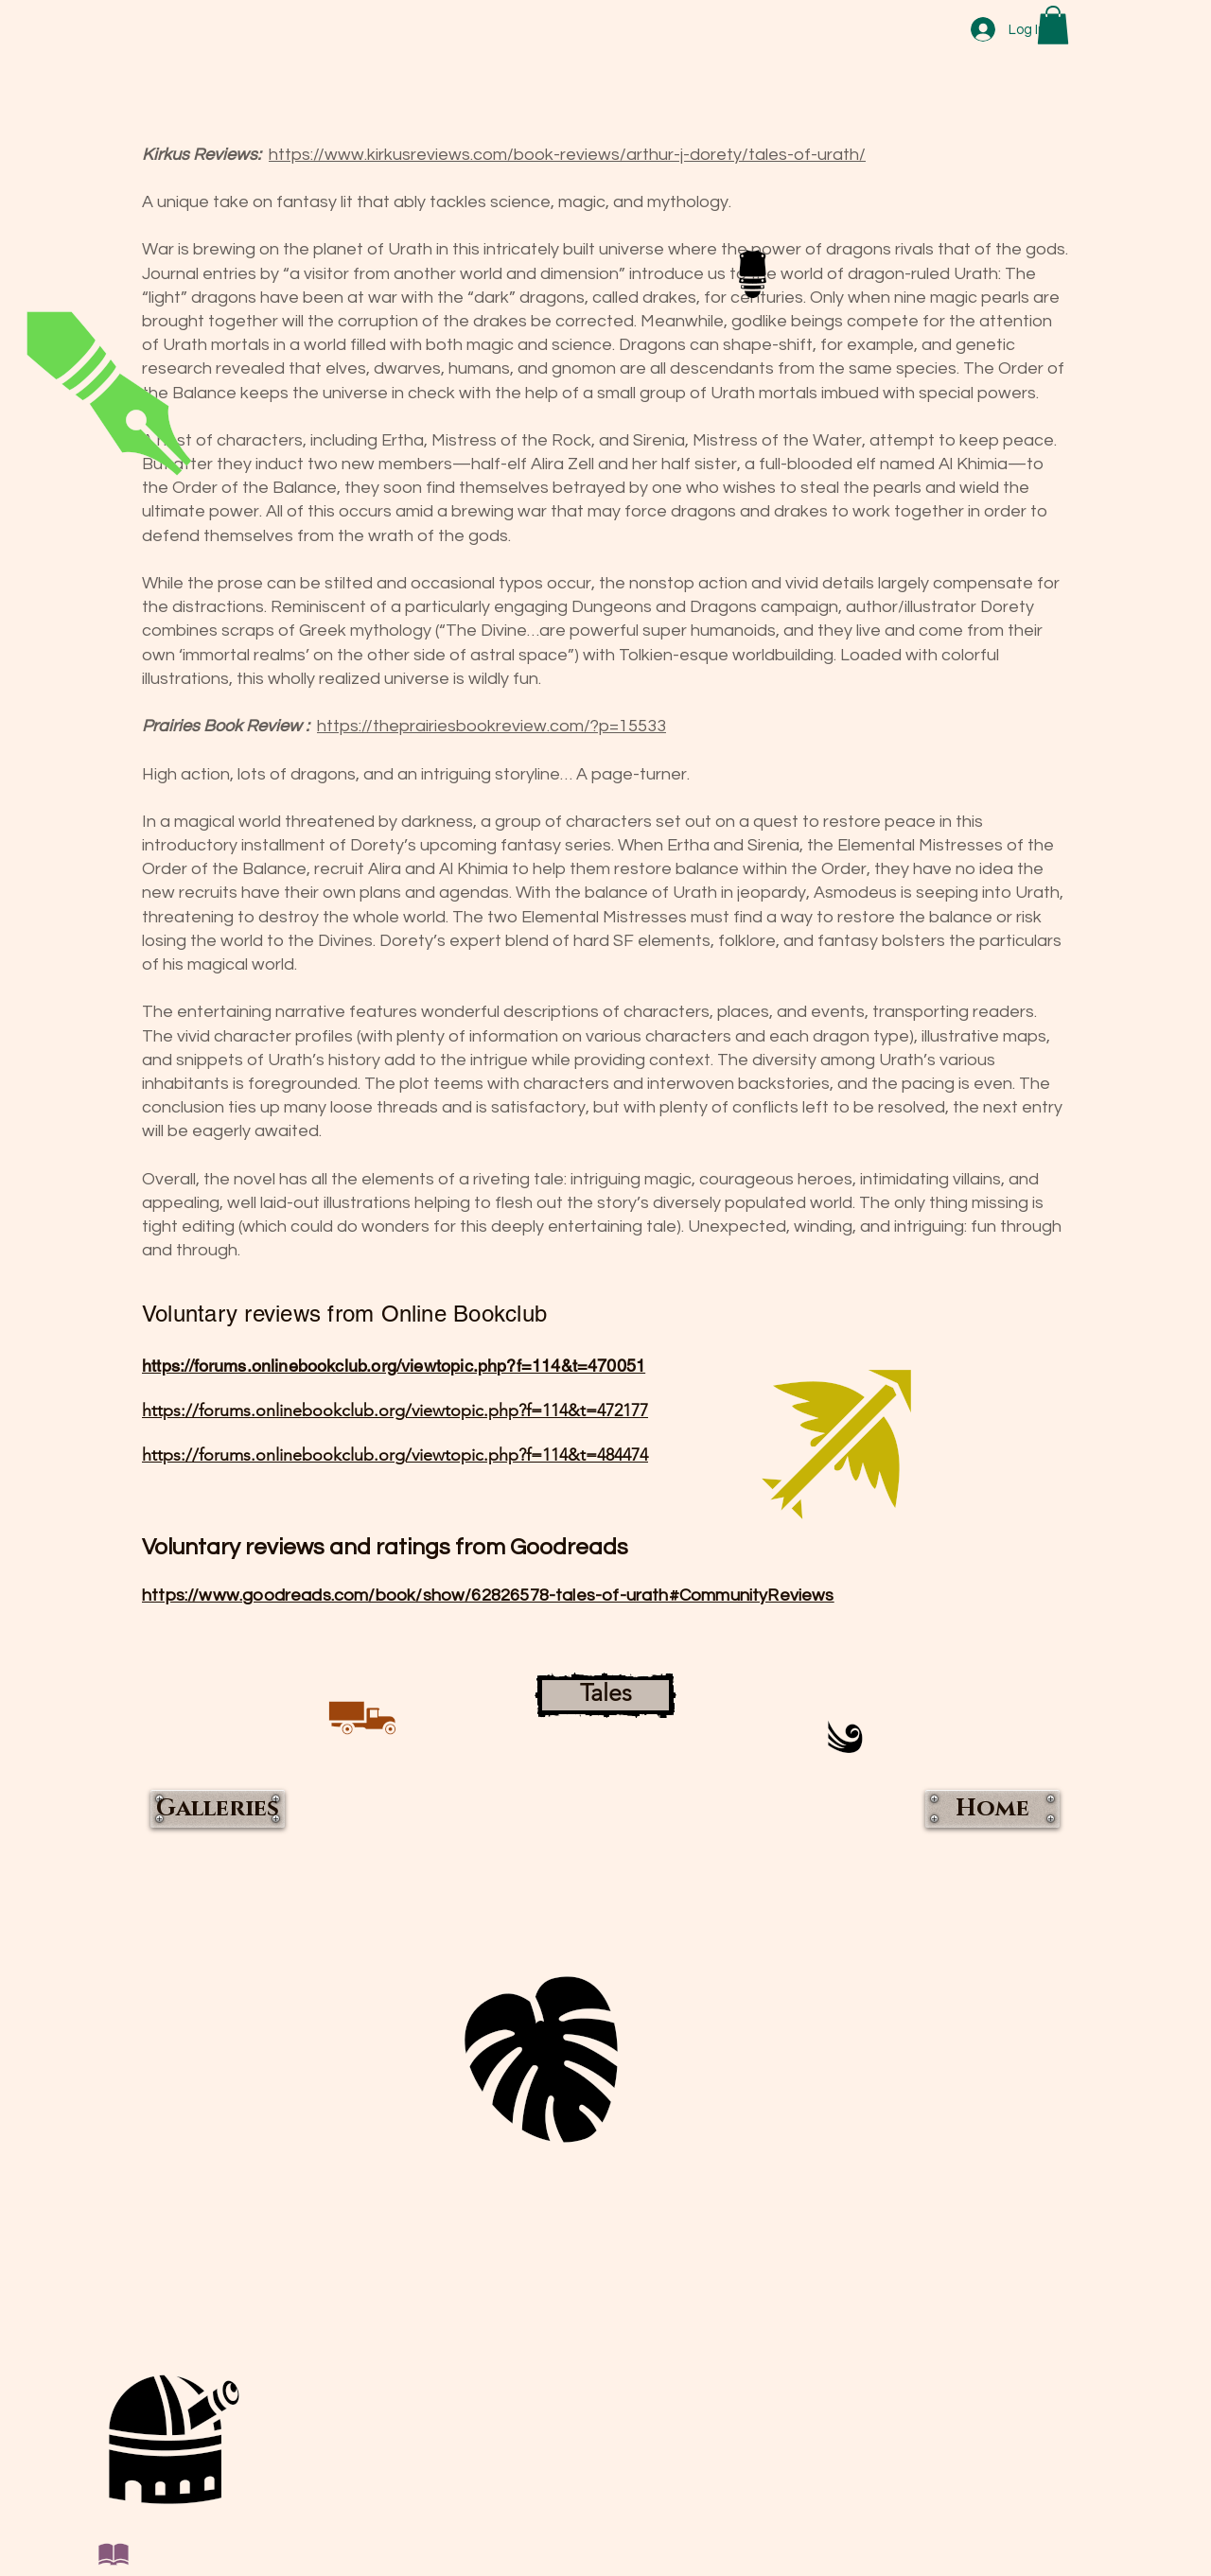 The height and width of the screenshot is (2576, 1211). Describe the element at coordinates (845, 1737) in the screenshot. I see `indicates wind or air element in a game` at that location.